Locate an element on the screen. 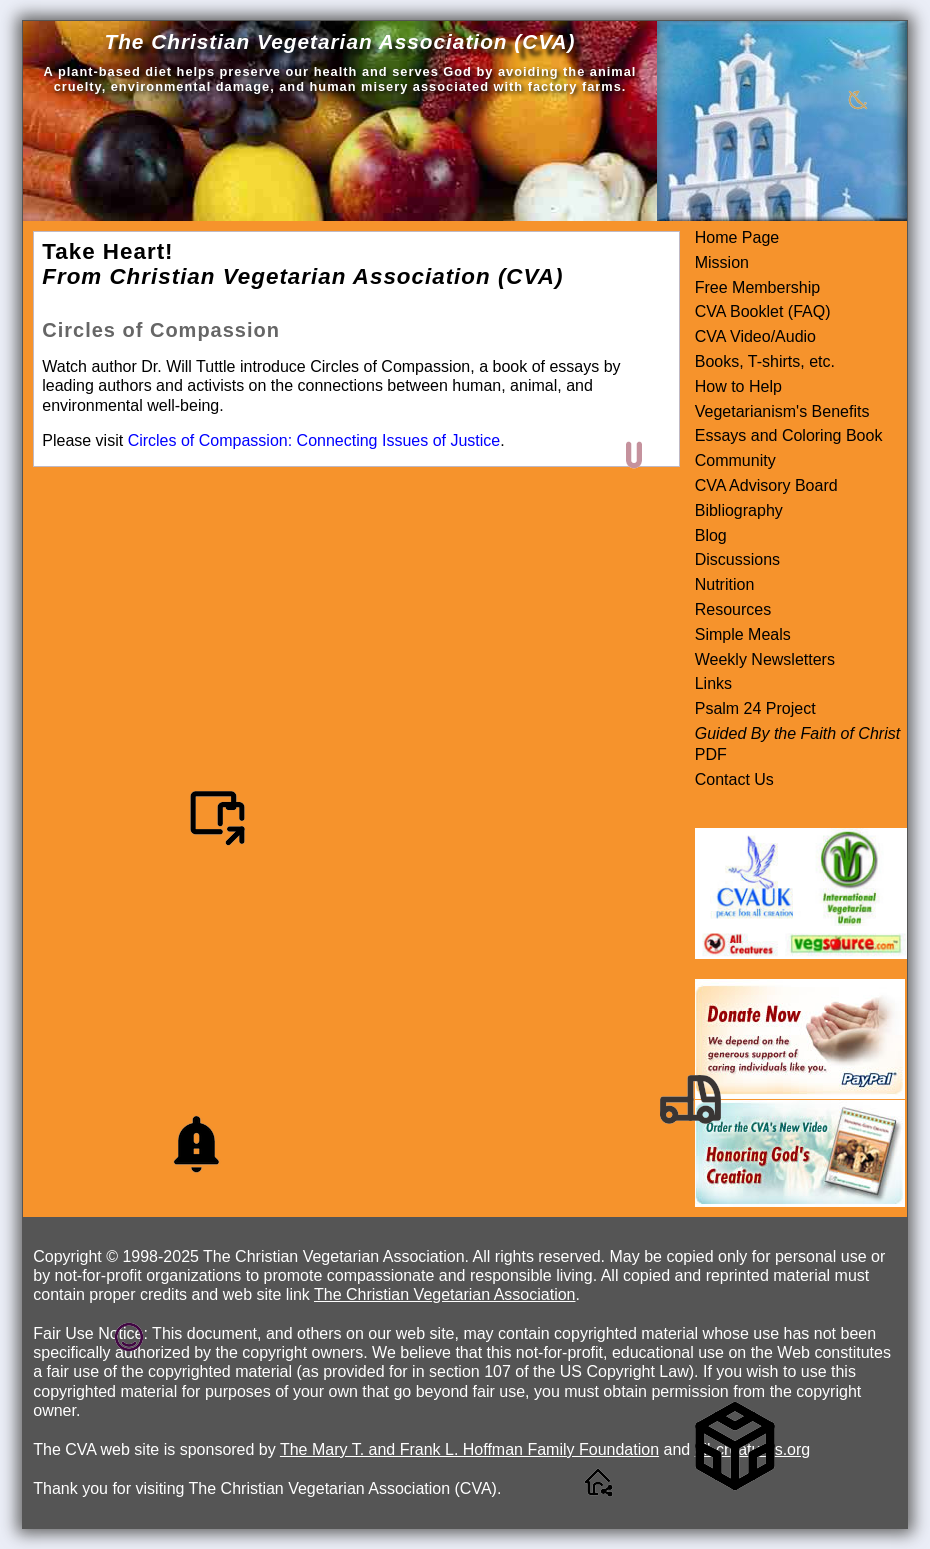 This screenshot has width=930, height=1549. open CodeSandbox development environment is located at coordinates (735, 1446).